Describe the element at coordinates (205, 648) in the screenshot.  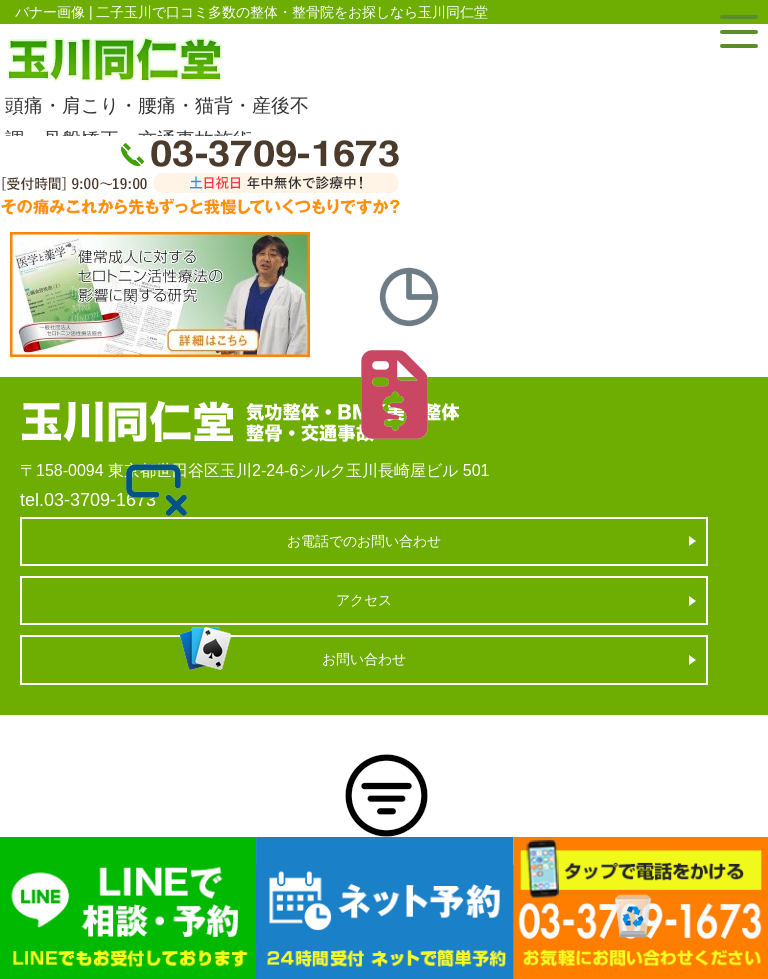
I see `open the solitaire card game app` at that location.